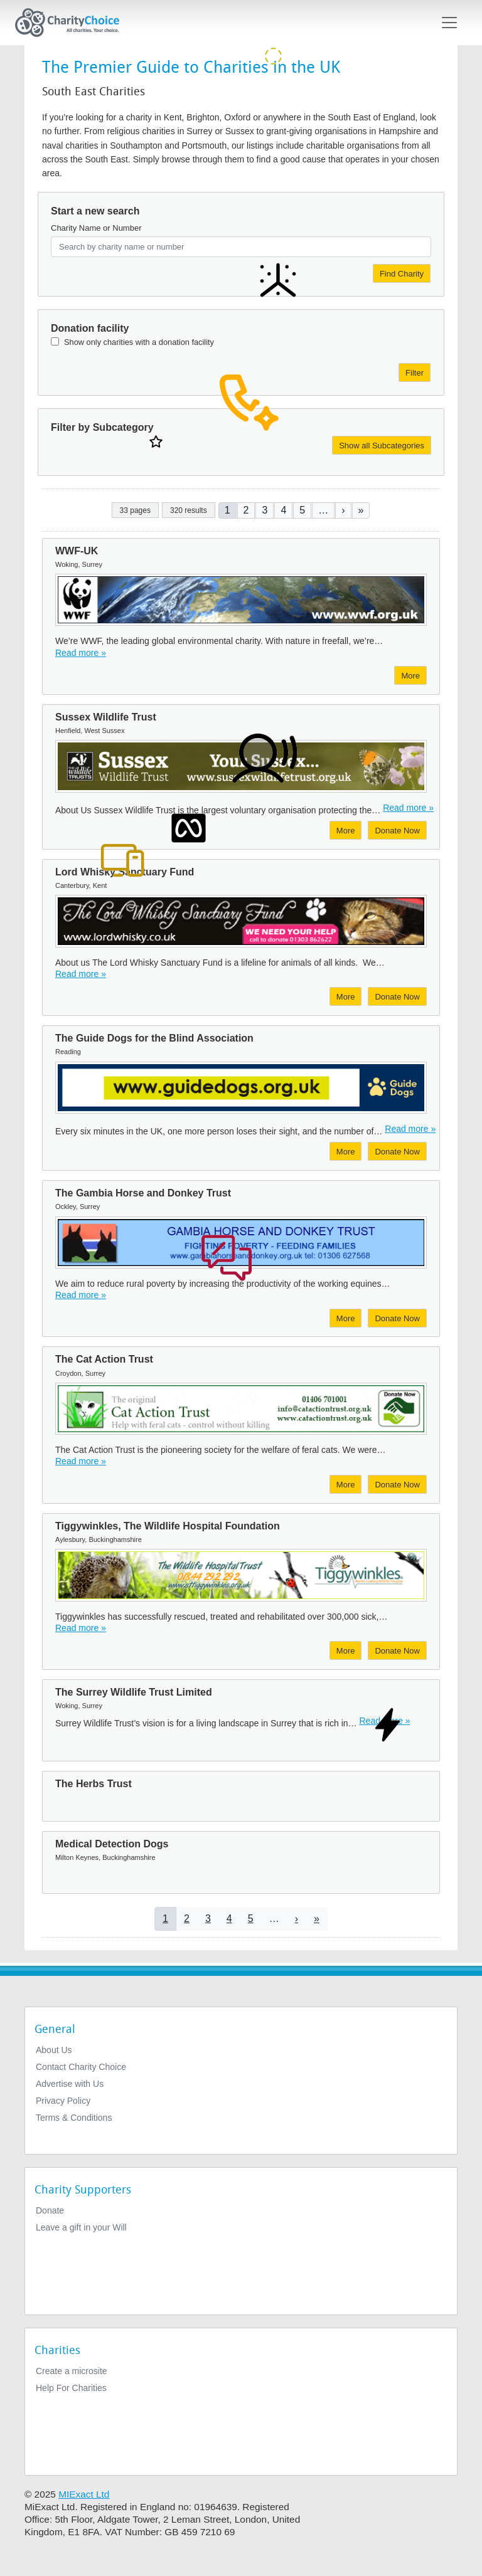 Image resolution: width=482 pixels, height=2576 pixels. I want to click on duplicate an existing discussion thread, so click(227, 1258).